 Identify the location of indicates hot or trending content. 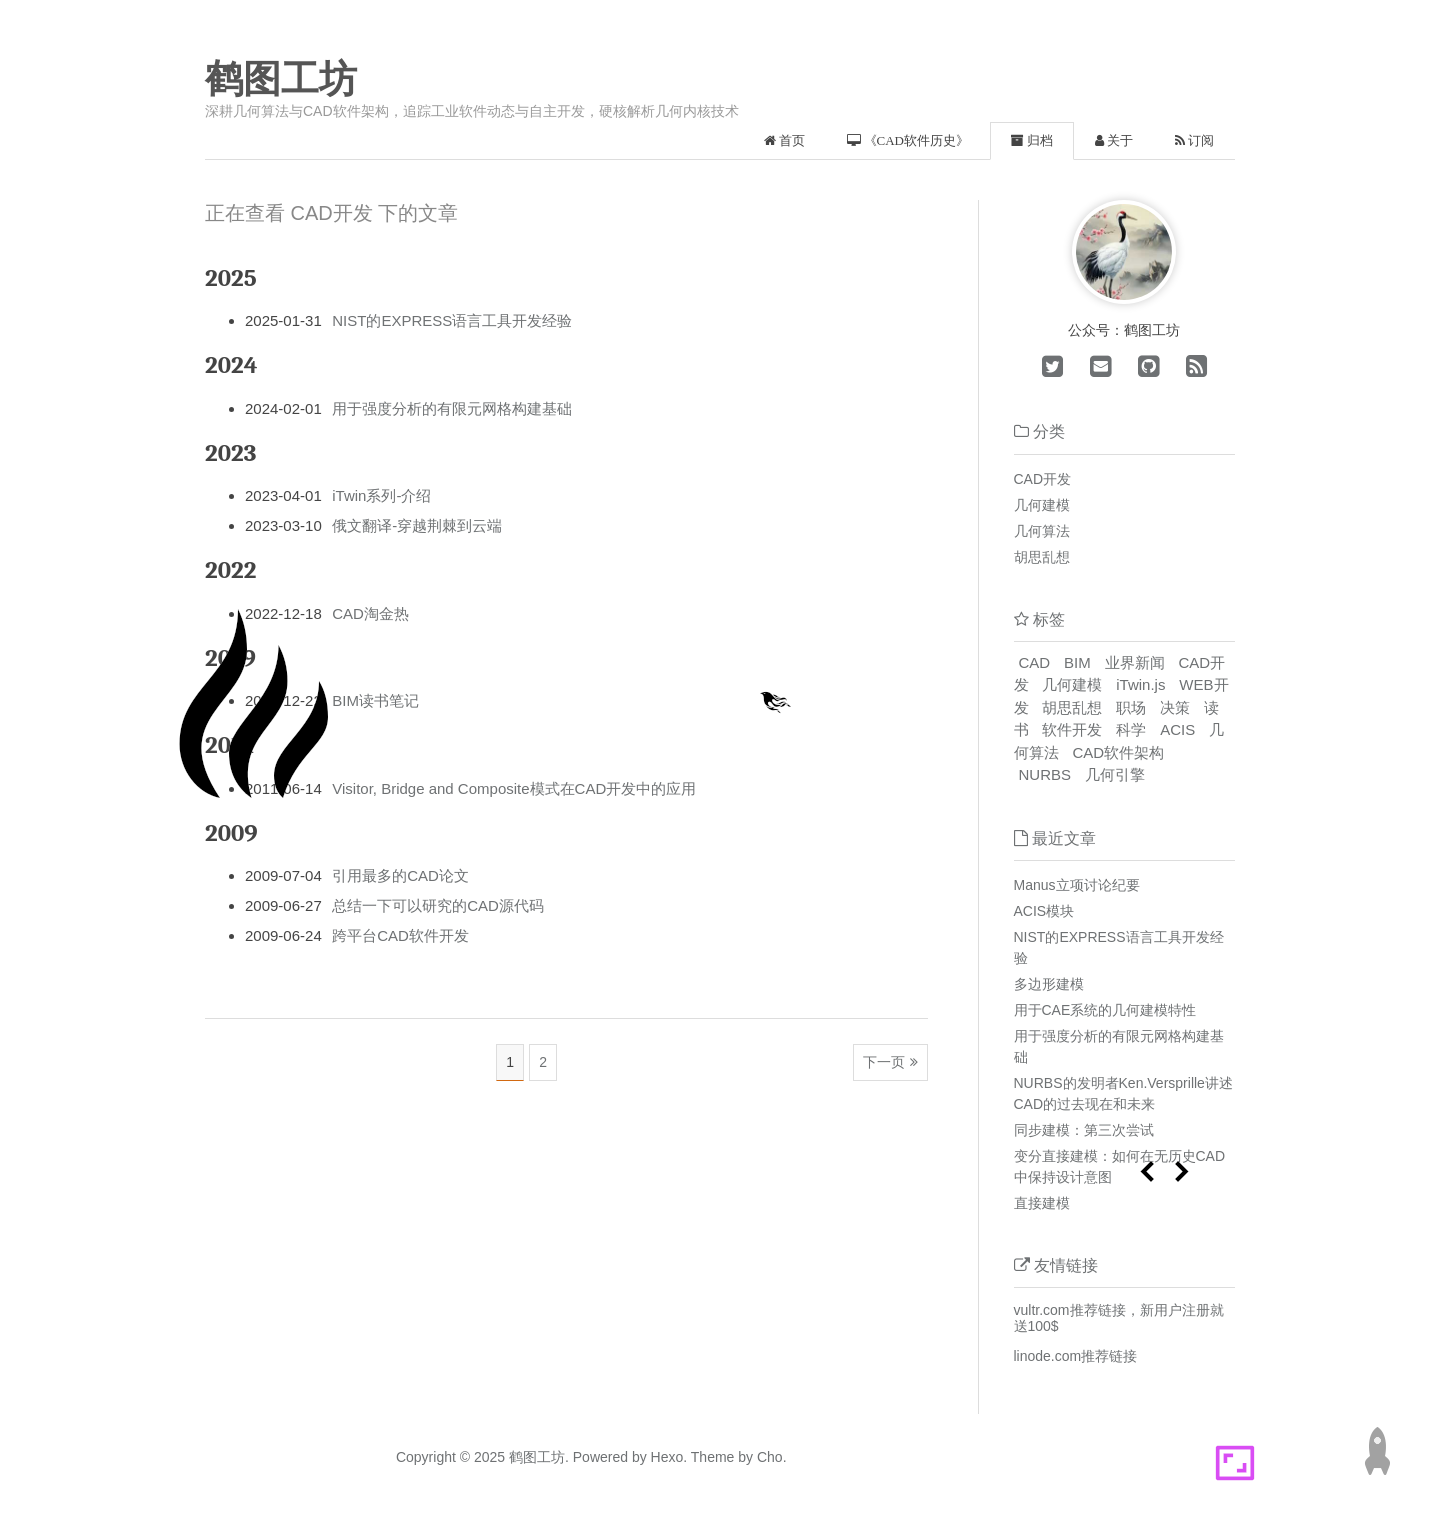
(256, 708).